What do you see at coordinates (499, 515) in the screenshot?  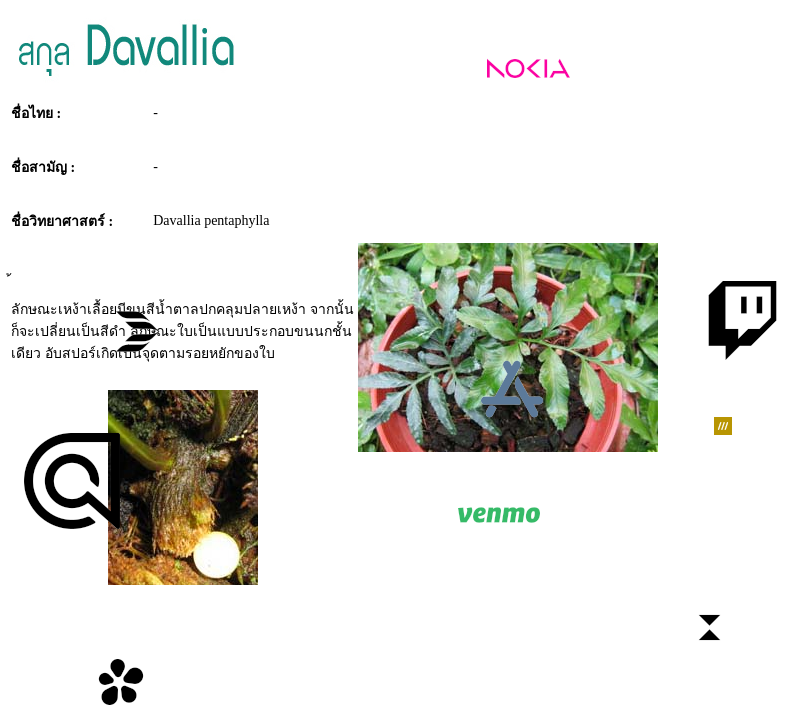 I see `open the venmo app` at bounding box center [499, 515].